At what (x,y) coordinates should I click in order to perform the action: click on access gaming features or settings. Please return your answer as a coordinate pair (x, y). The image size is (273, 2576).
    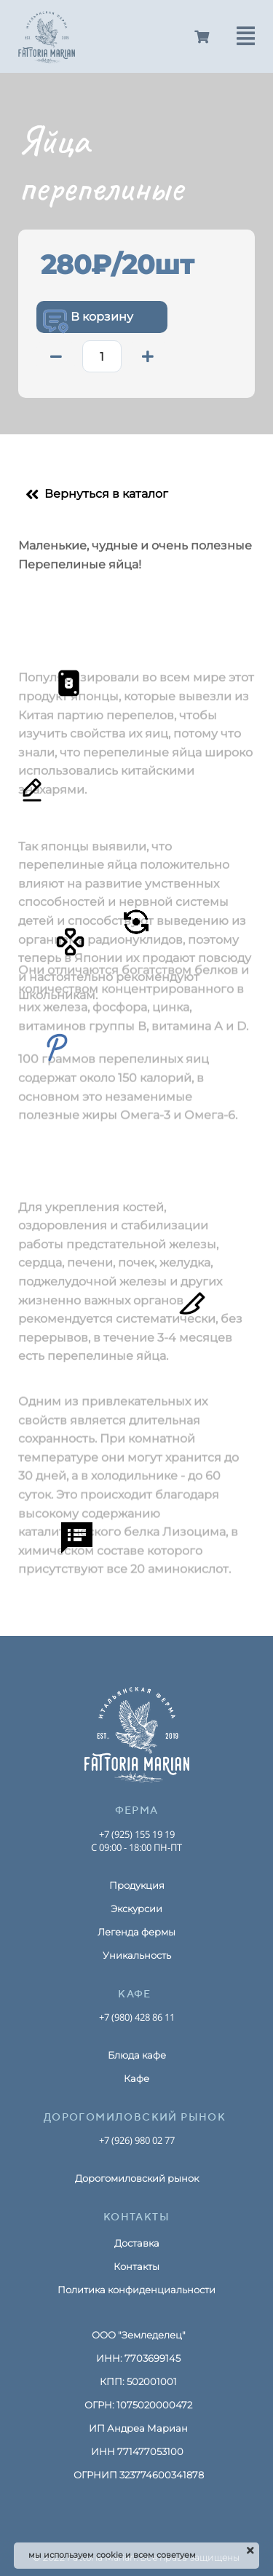
    Looking at the image, I should click on (70, 941).